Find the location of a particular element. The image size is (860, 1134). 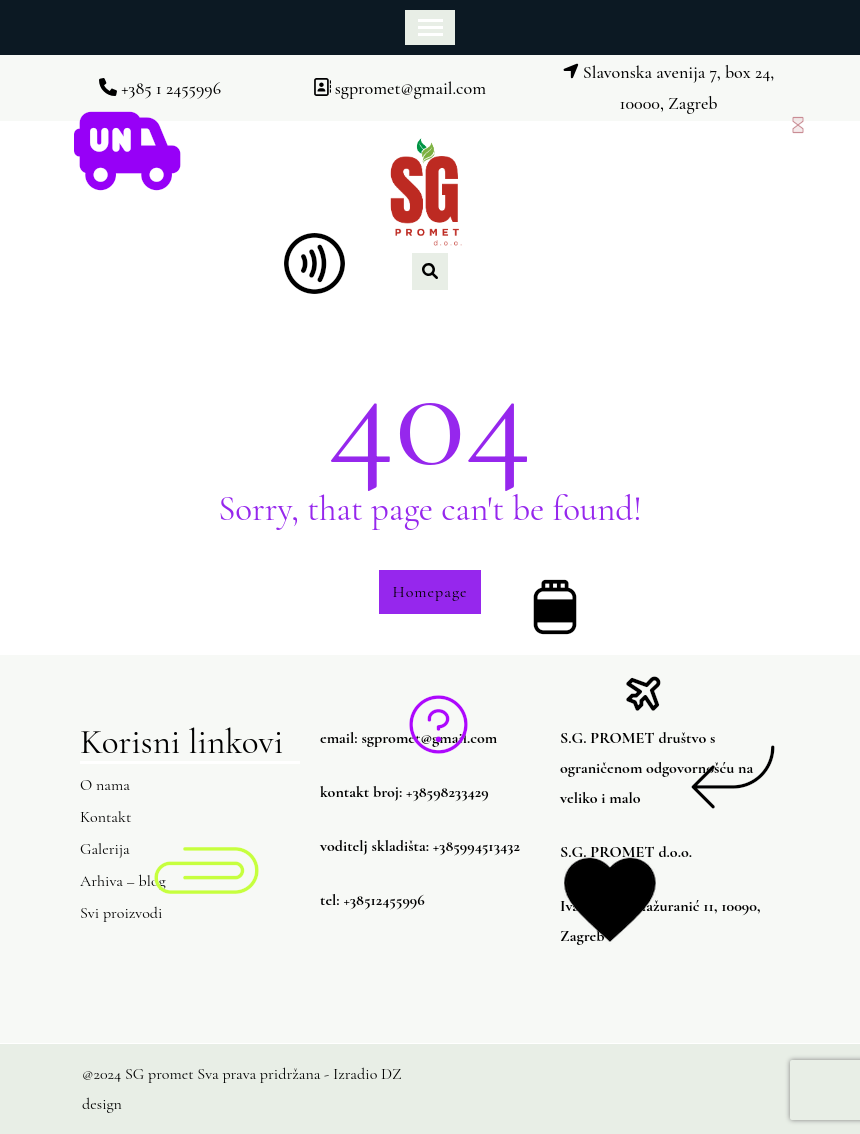

enable airplane mode is located at coordinates (644, 693).